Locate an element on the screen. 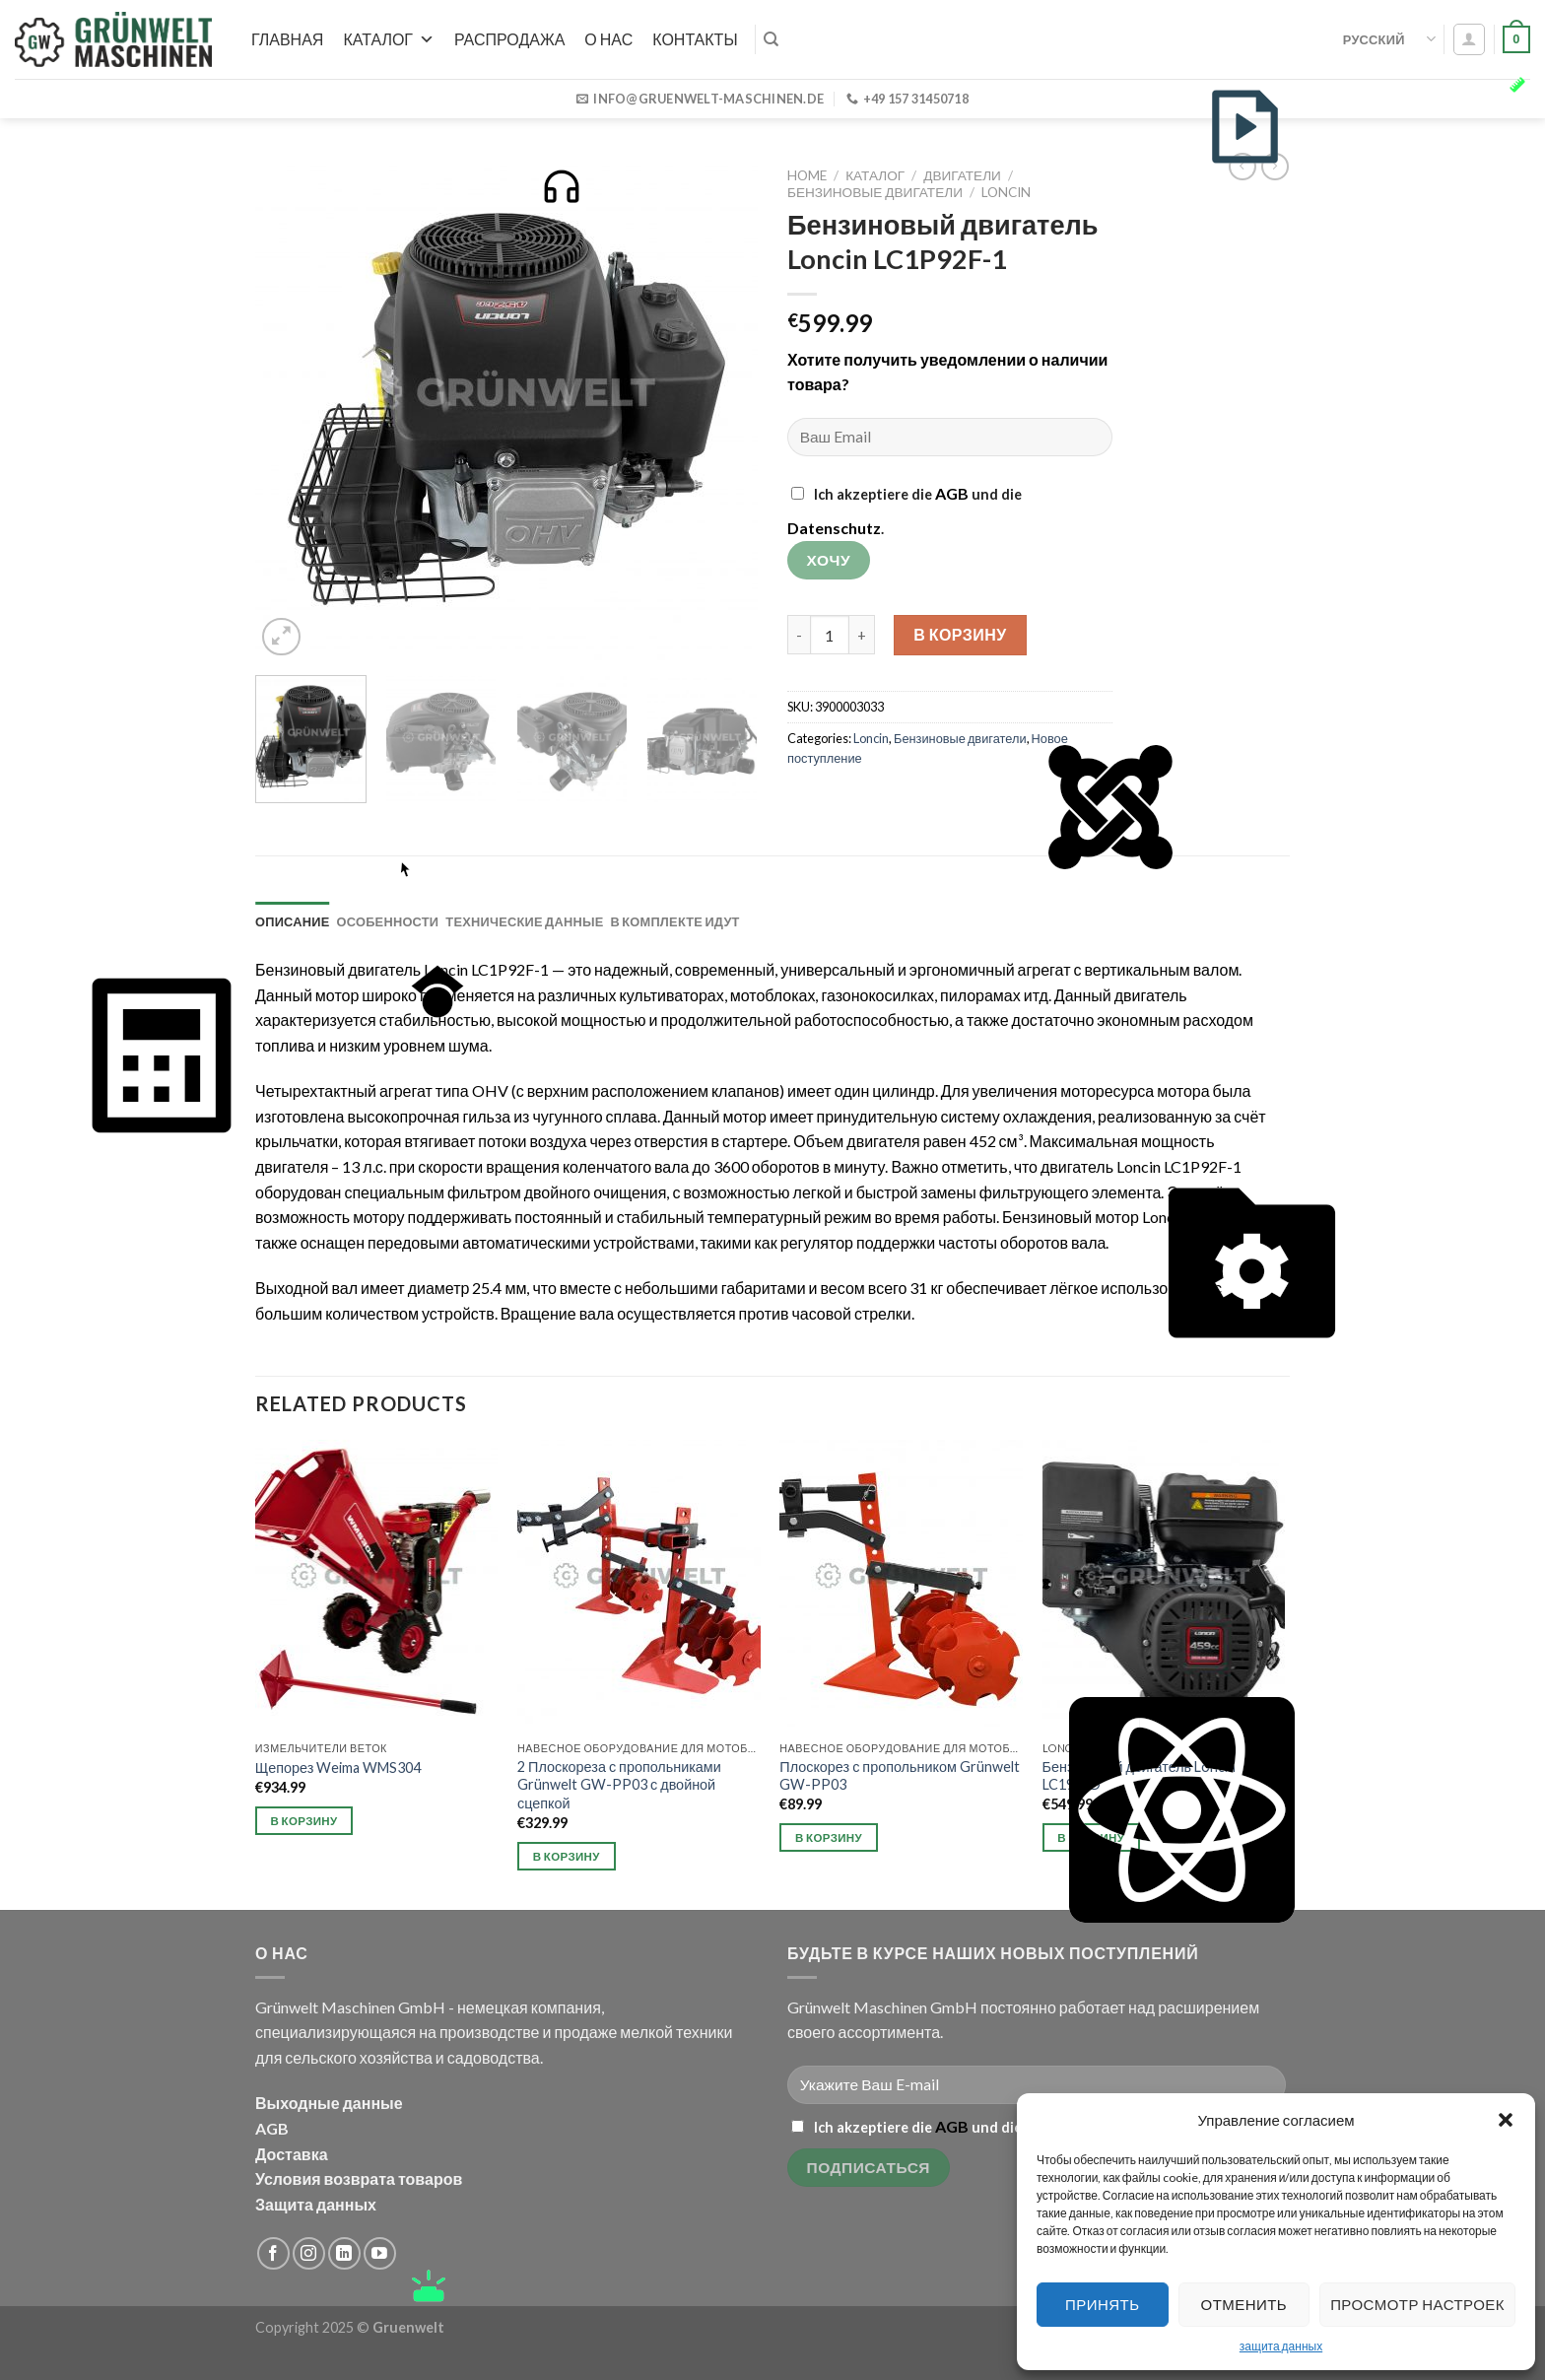 This screenshot has height=2380, width=1545. open a video file is located at coordinates (1244, 126).